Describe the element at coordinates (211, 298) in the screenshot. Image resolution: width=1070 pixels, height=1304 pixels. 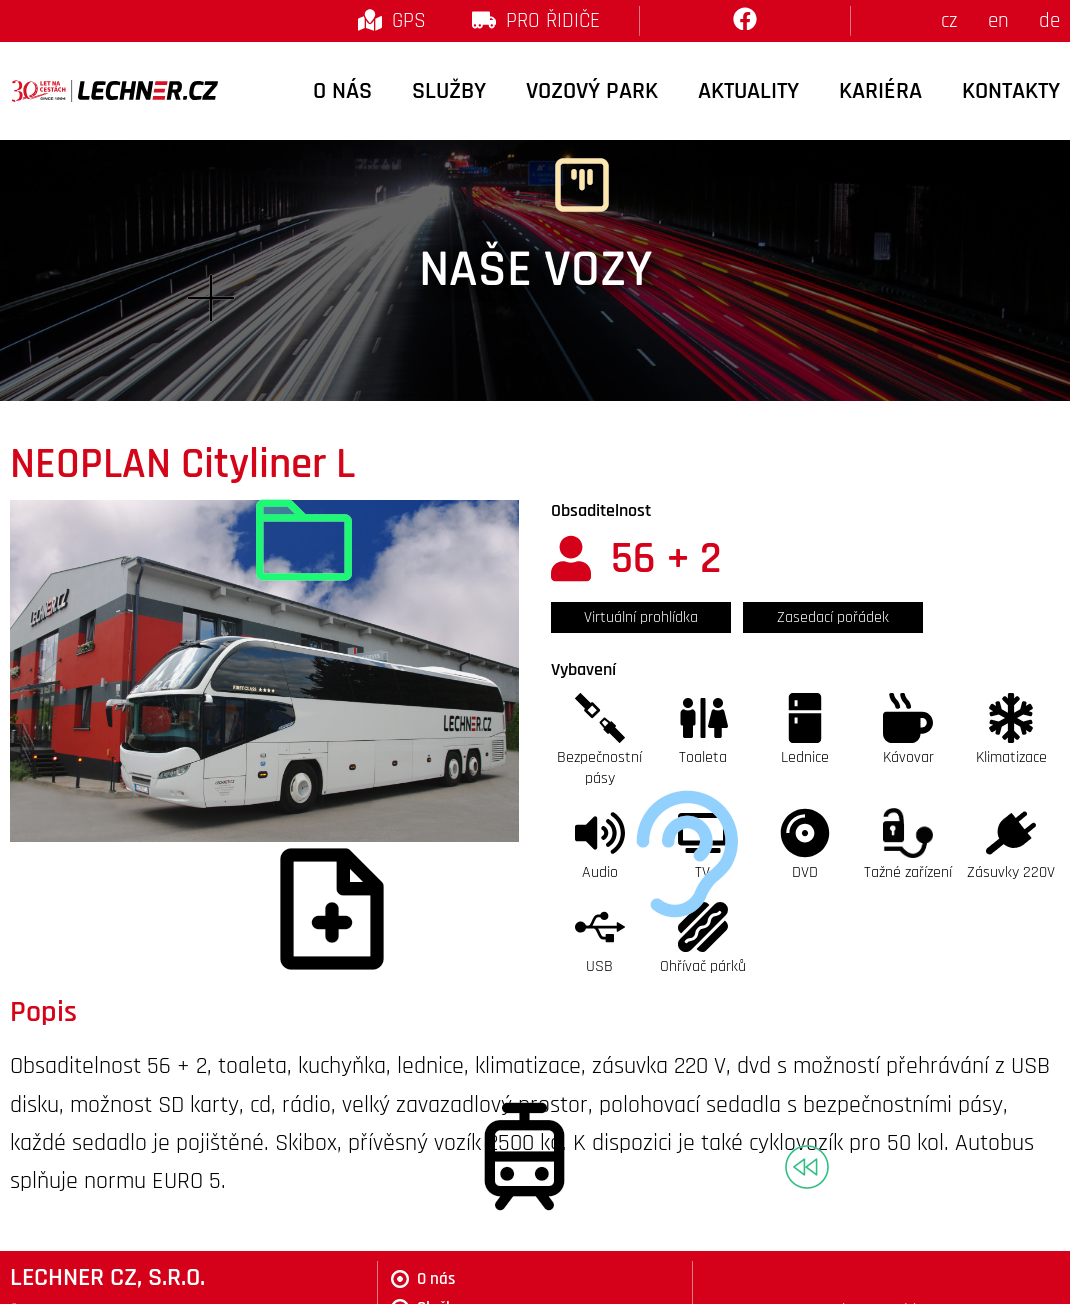
I see `add a new item` at that location.